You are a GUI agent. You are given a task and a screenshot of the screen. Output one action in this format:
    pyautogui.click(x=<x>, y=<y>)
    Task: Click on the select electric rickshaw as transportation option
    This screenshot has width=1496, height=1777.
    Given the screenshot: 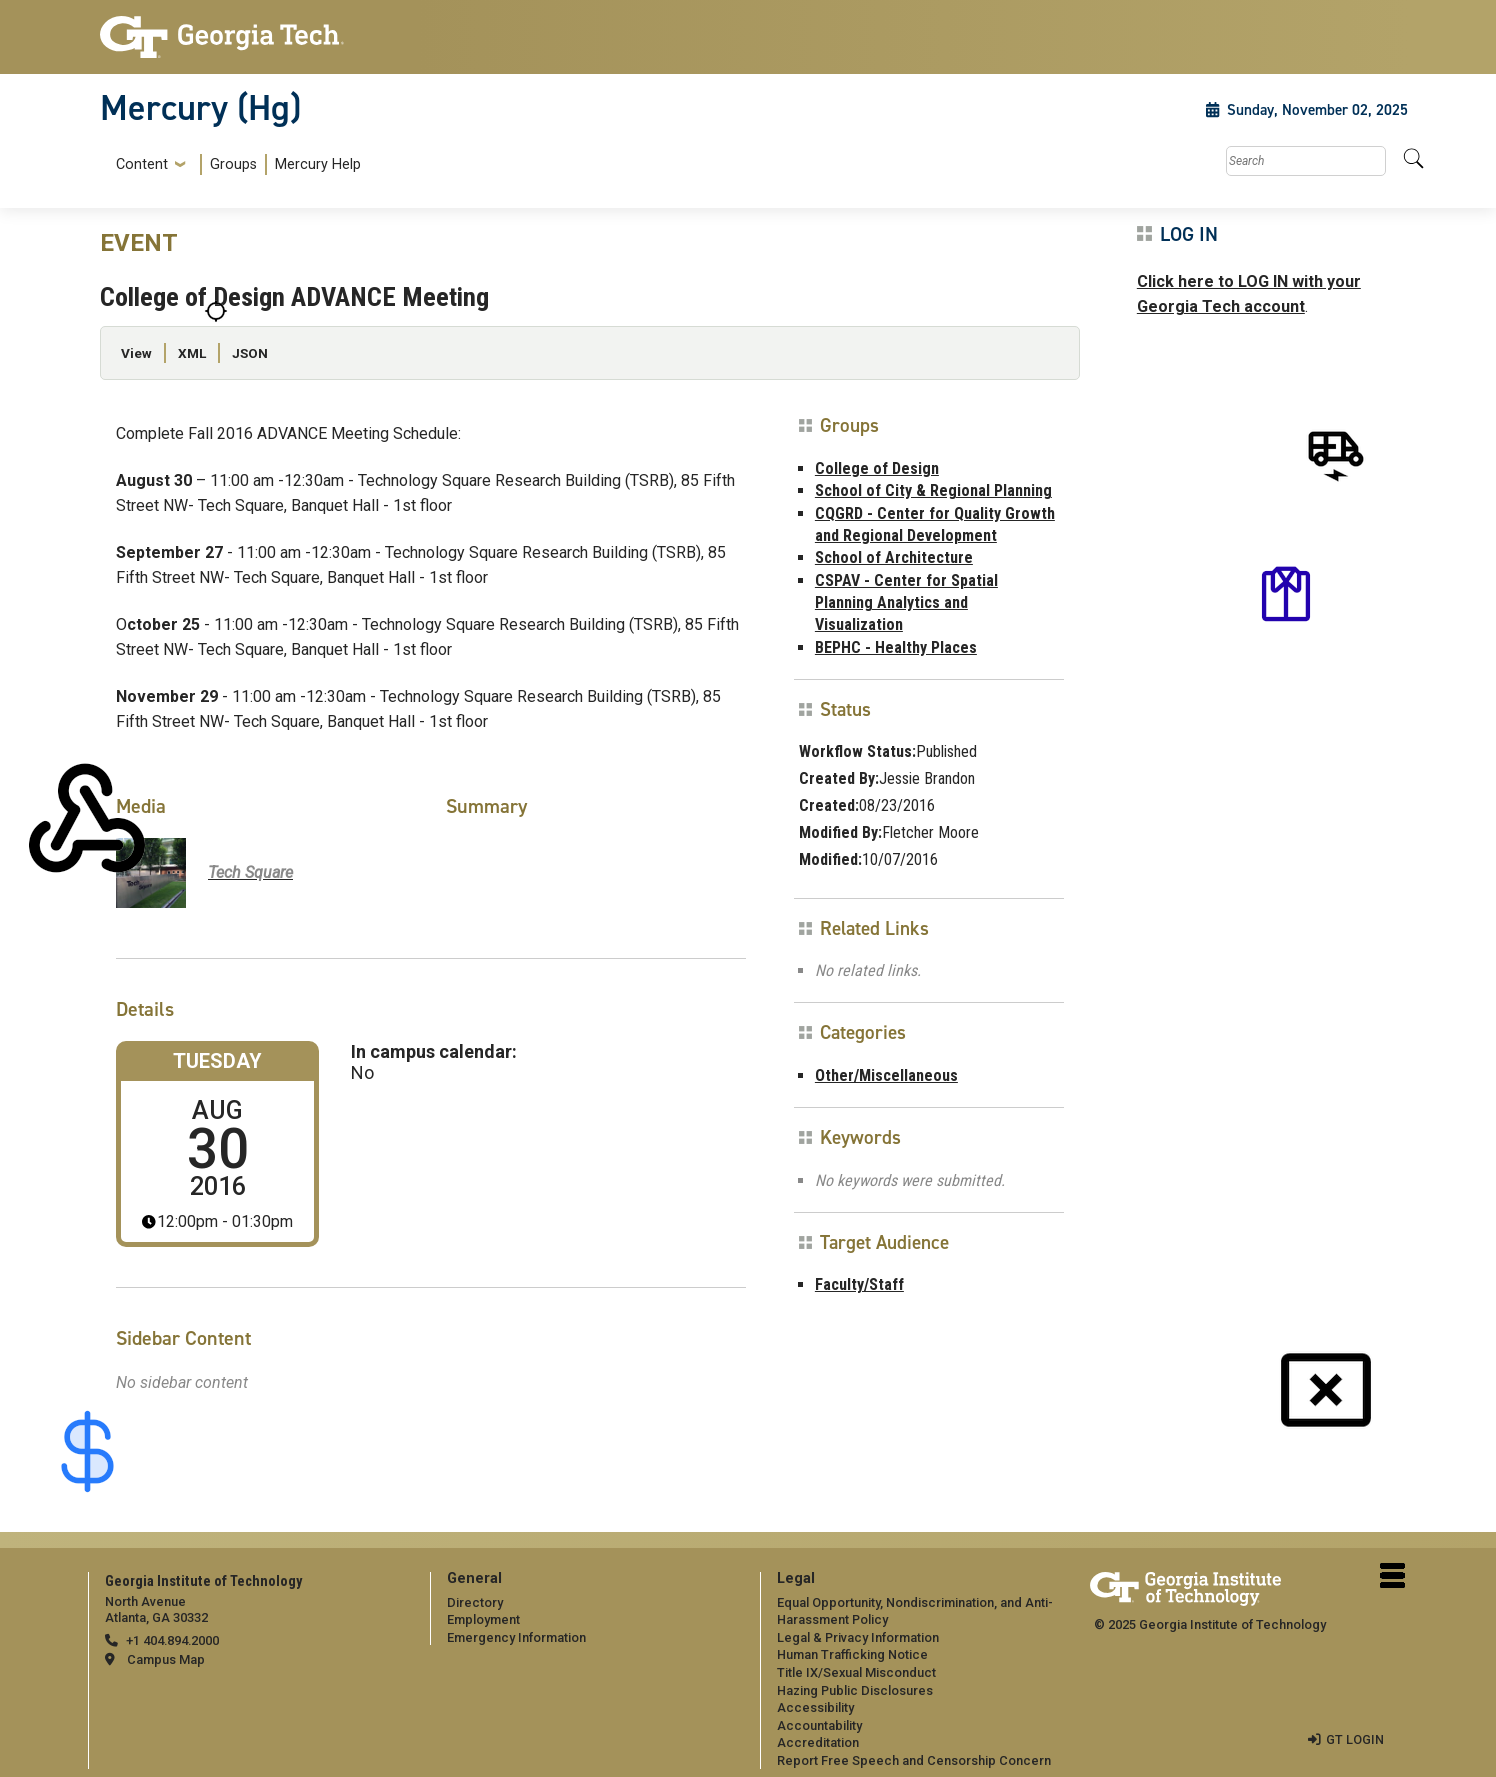 What is the action you would take?
    pyautogui.click(x=1336, y=454)
    